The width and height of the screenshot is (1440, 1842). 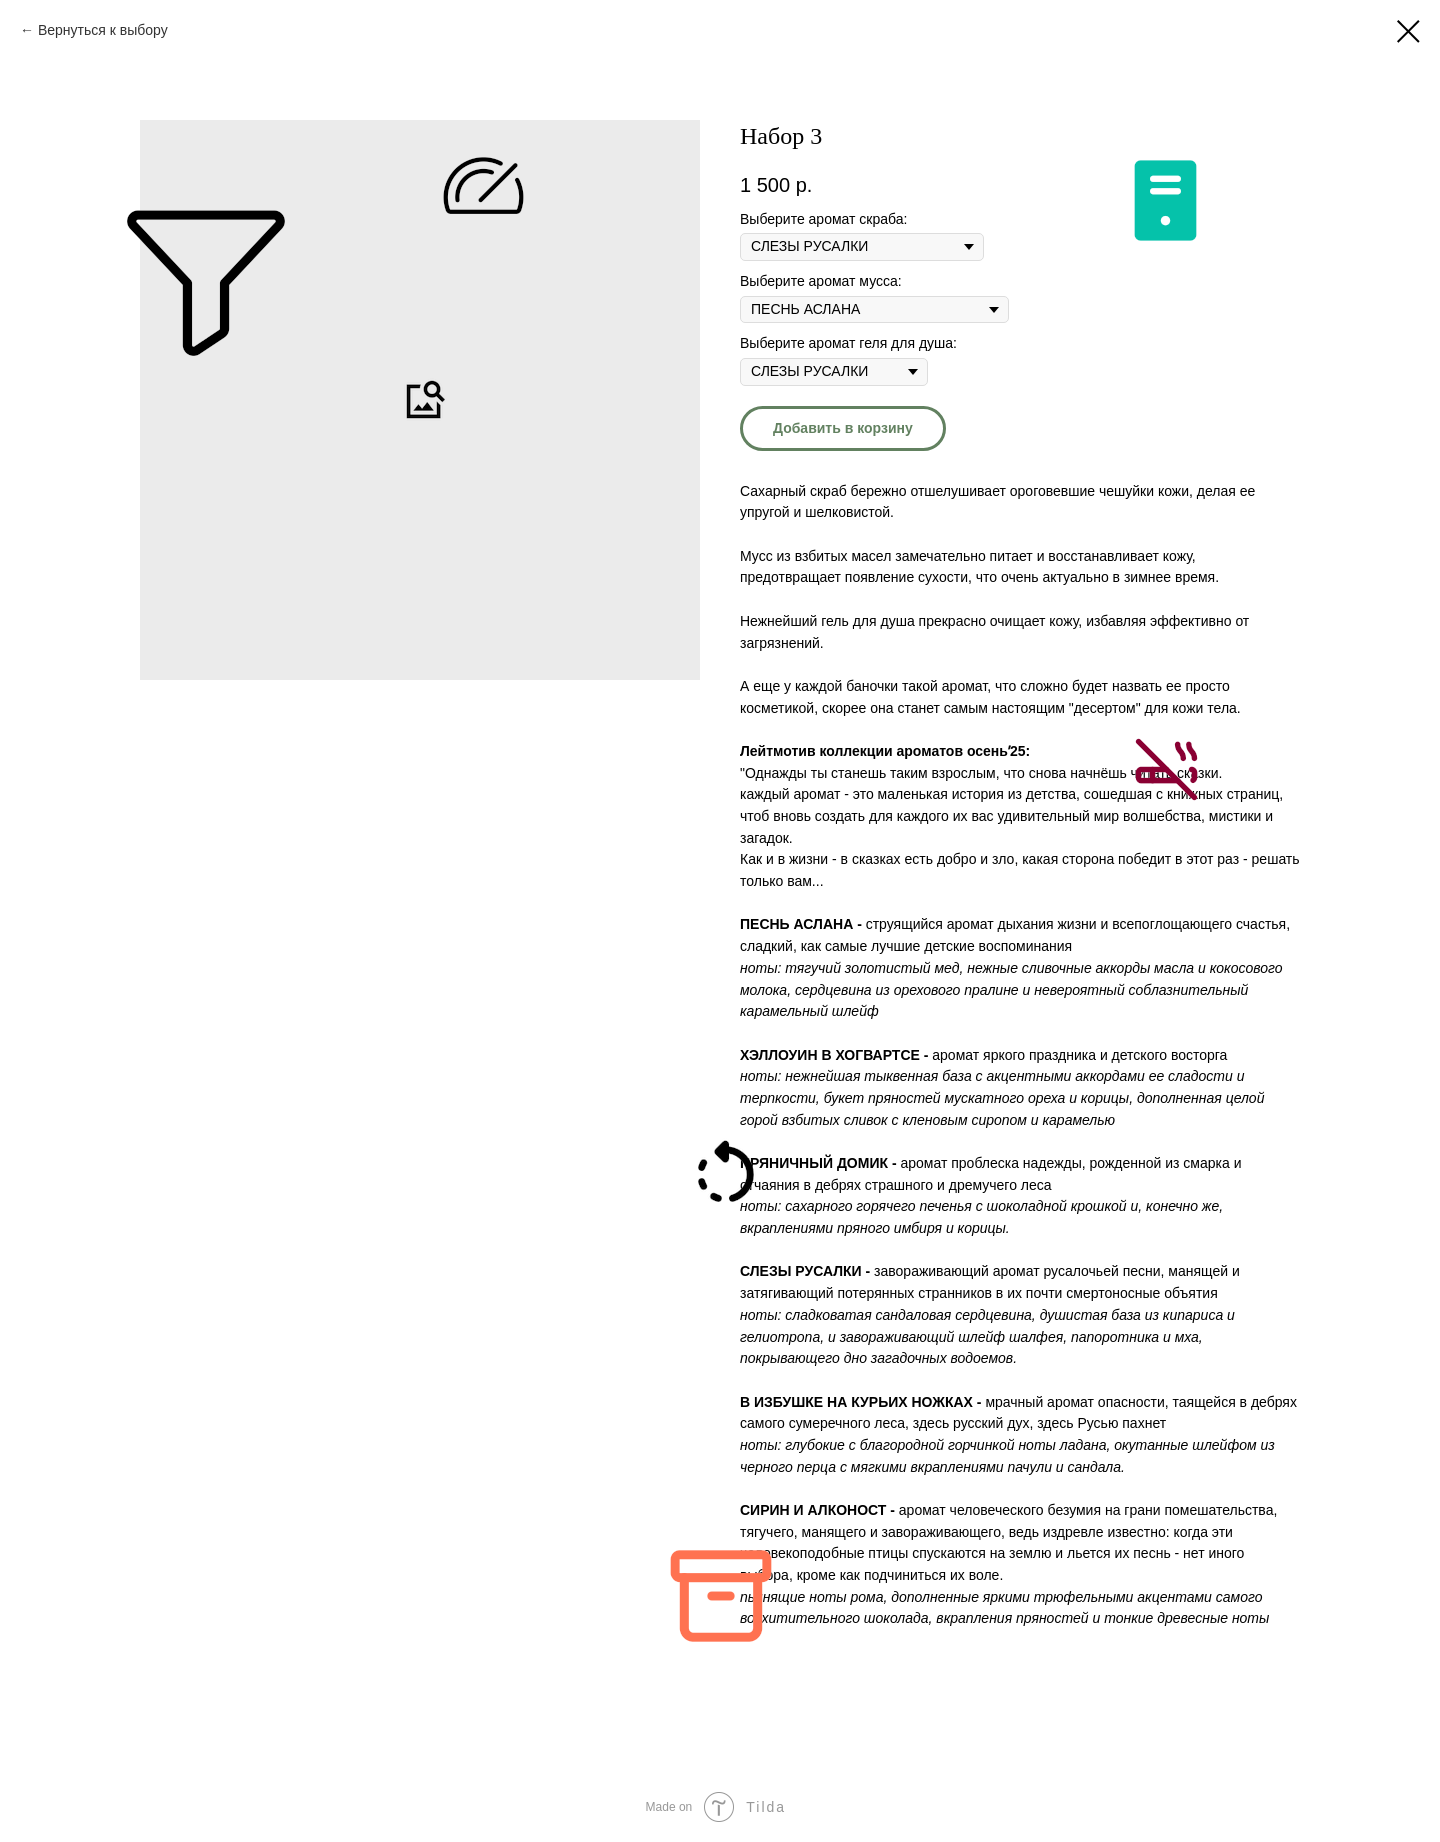 I want to click on access server or desktop computer settings, so click(x=1165, y=200).